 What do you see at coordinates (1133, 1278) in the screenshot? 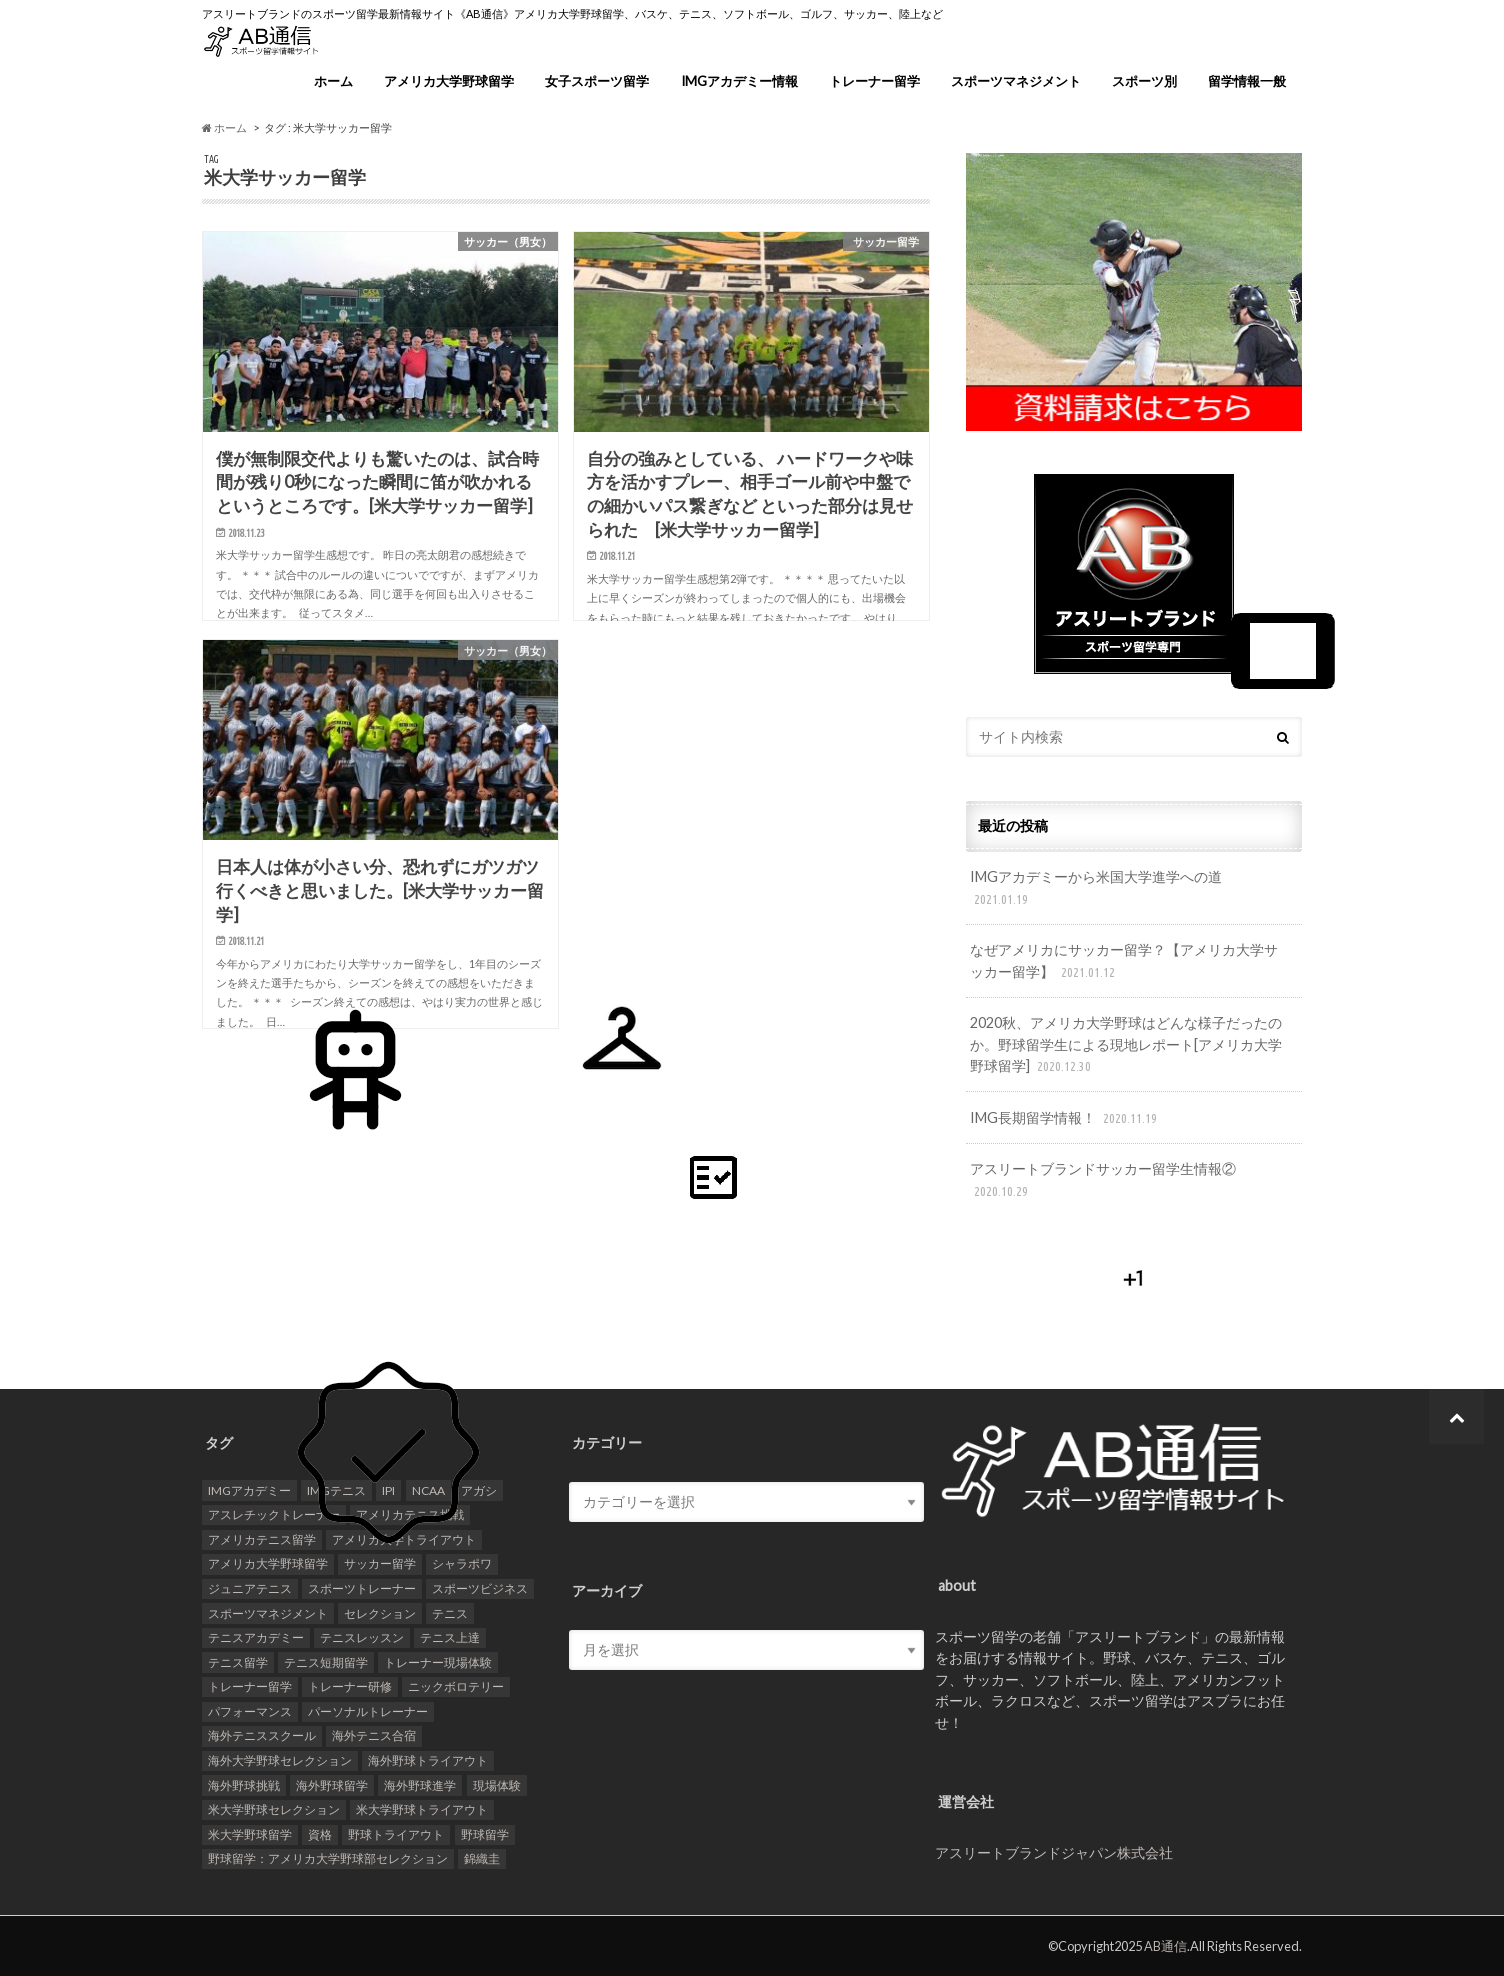
I see `add one to a count or quantity` at bounding box center [1133, 1278].